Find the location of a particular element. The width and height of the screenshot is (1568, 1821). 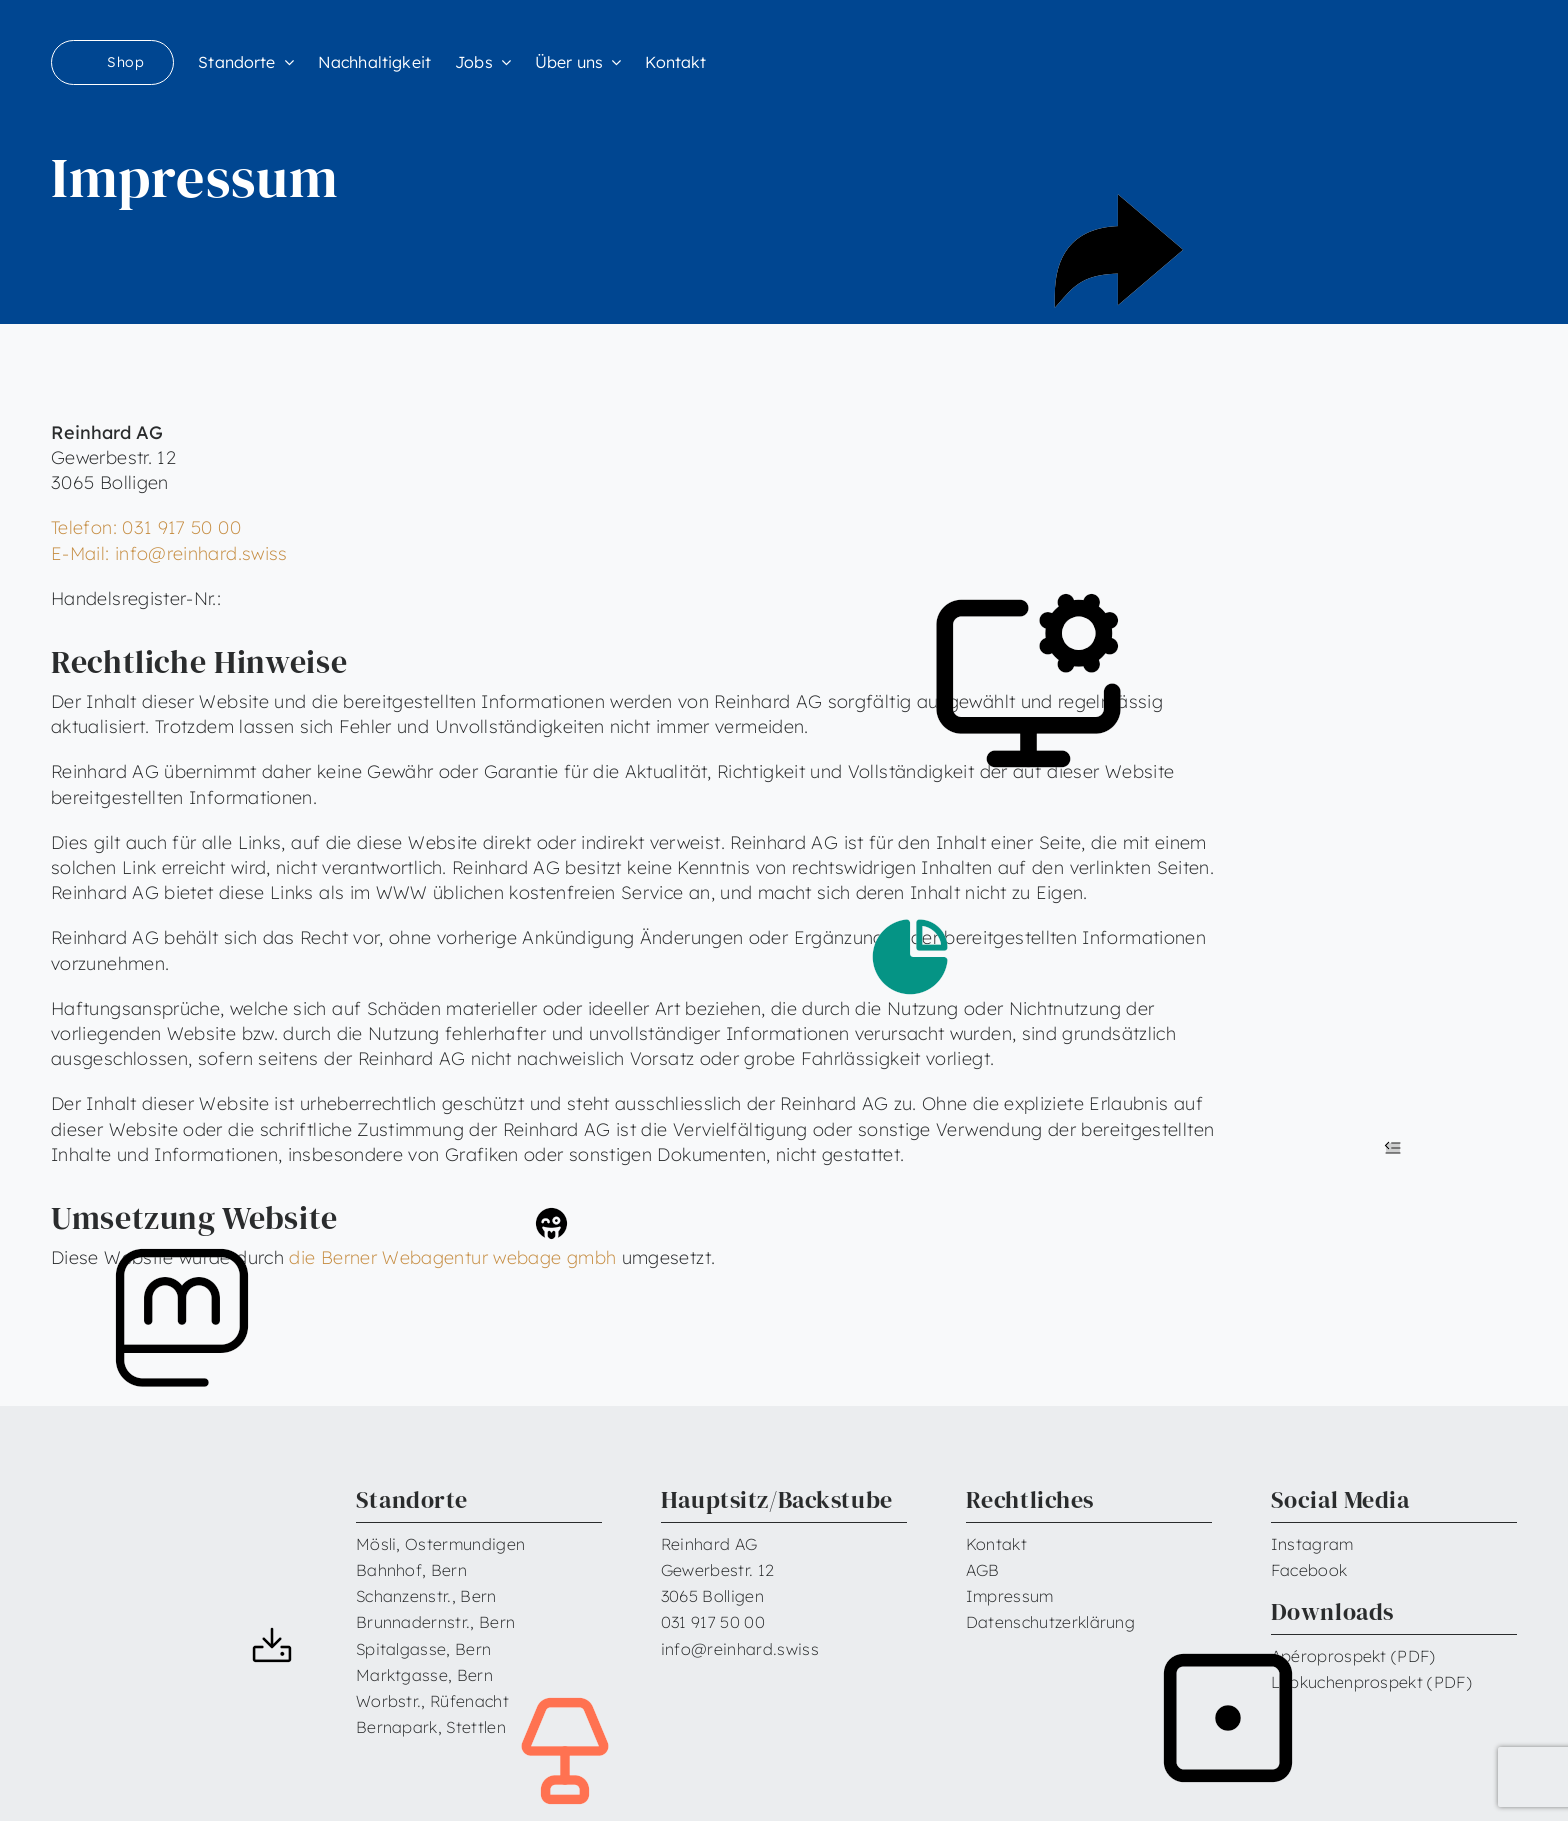

open mastodon app is located at coordinates (182, 1315).